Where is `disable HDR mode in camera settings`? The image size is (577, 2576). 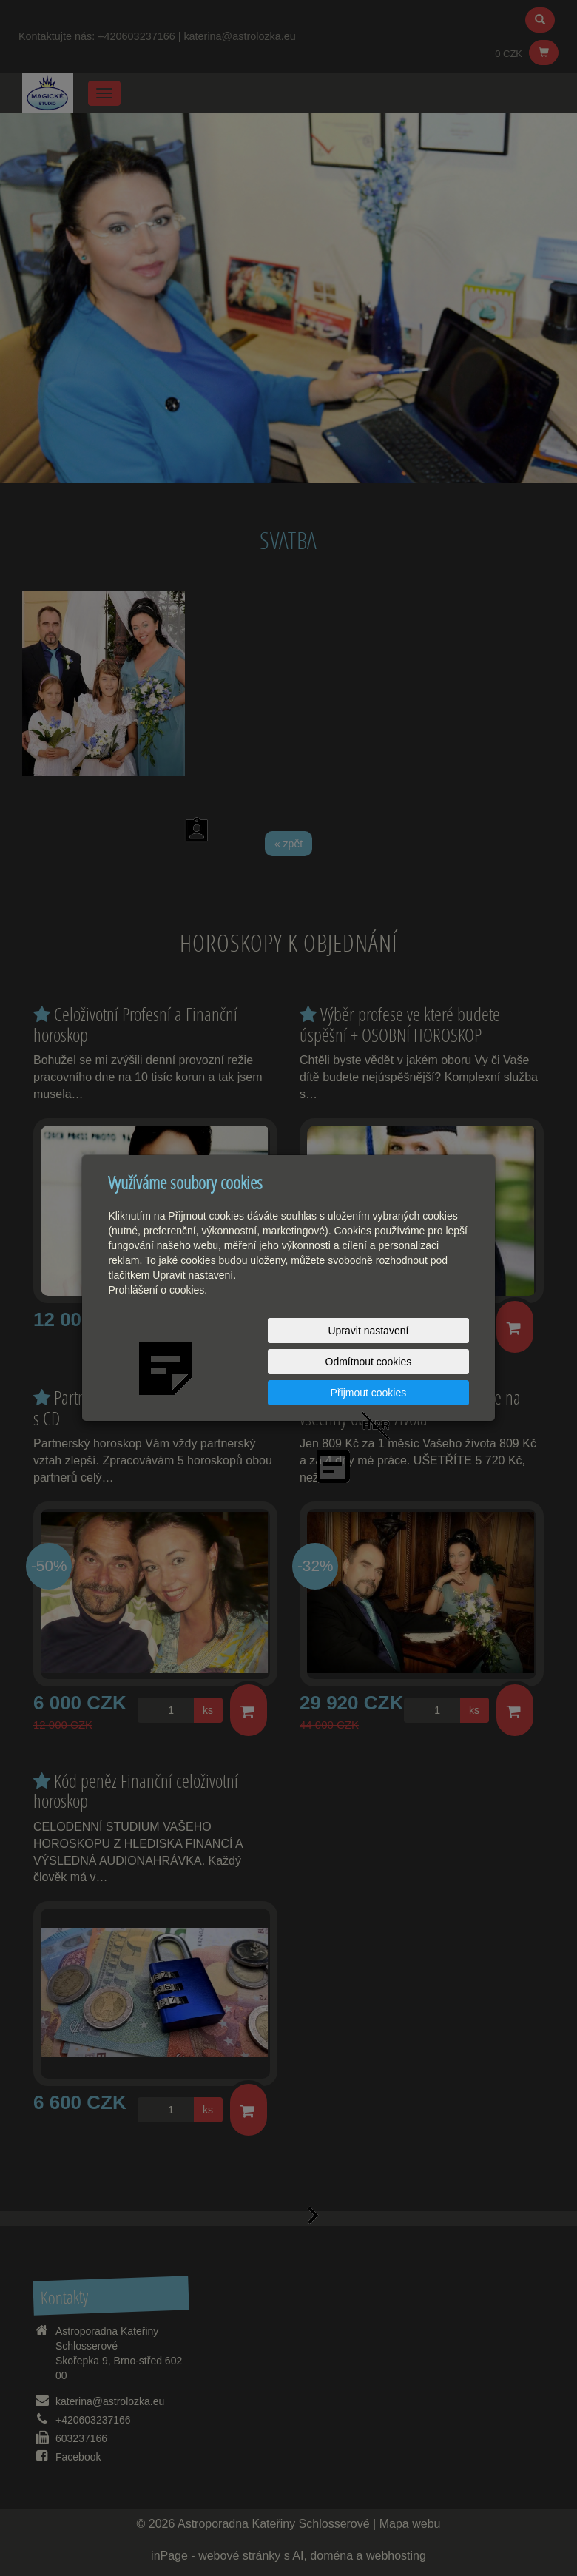 disable HDR mode in camera settings is located at coordinates (376, 1425).